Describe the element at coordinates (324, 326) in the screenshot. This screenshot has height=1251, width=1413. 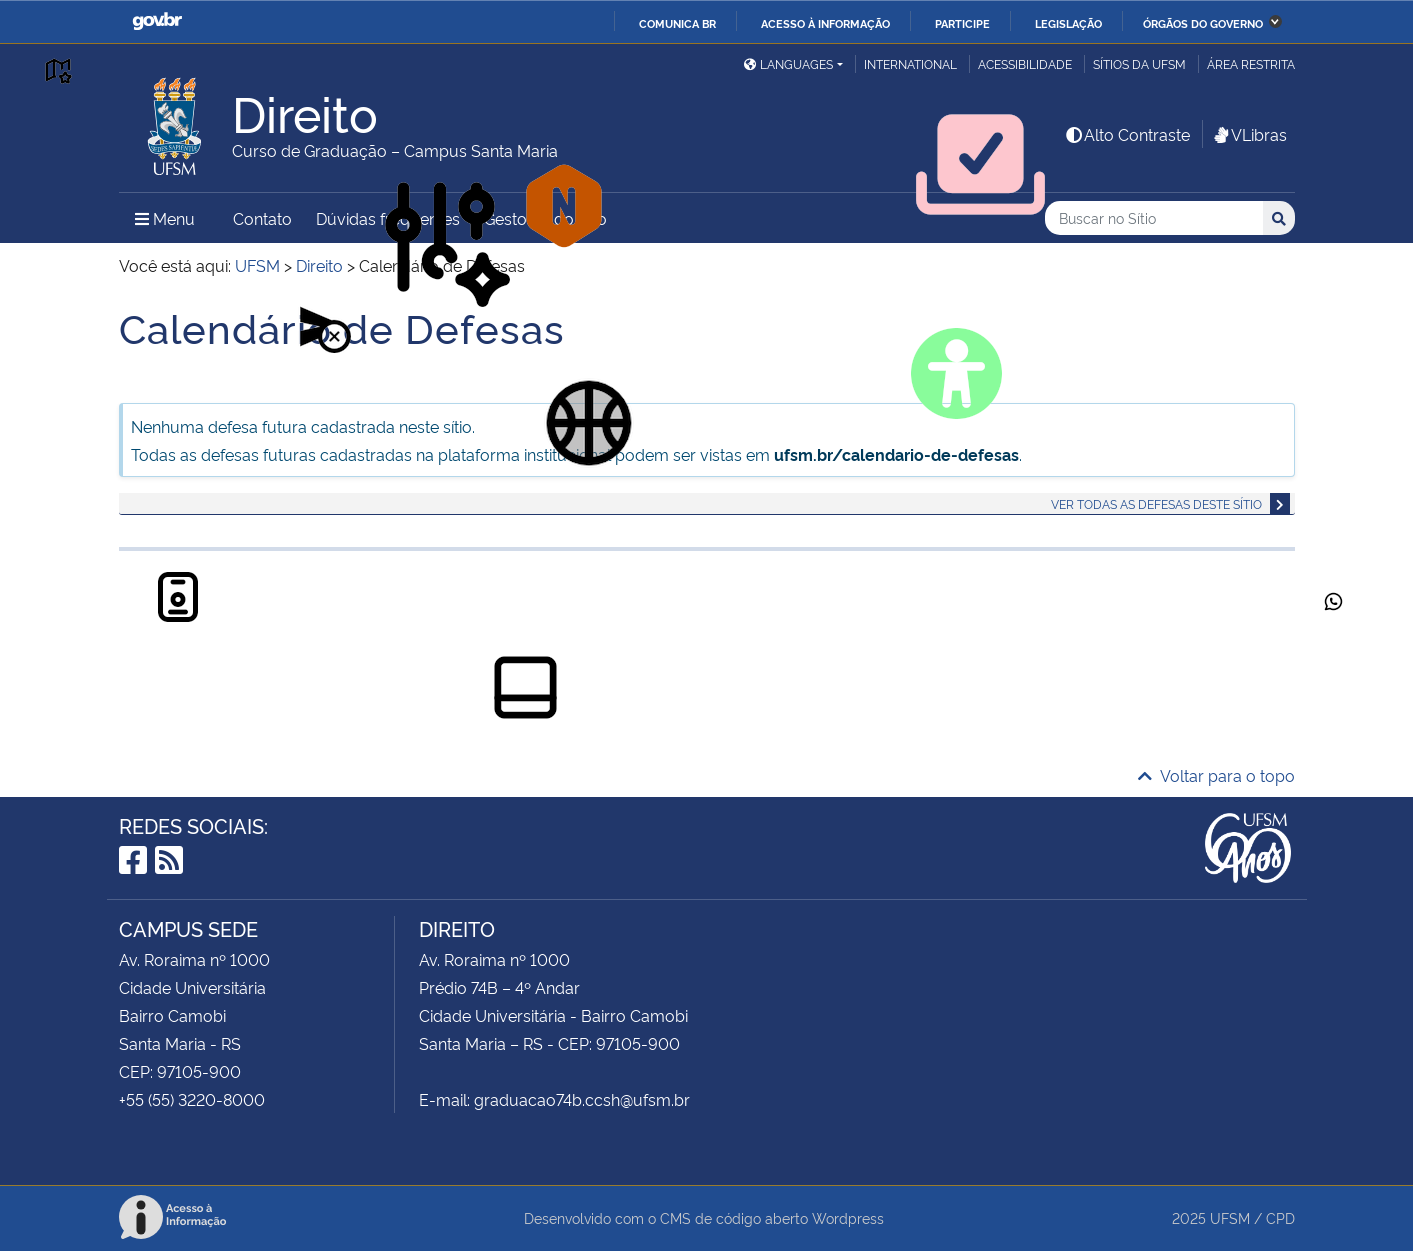
I see `cancel a scheduled message` at that location.